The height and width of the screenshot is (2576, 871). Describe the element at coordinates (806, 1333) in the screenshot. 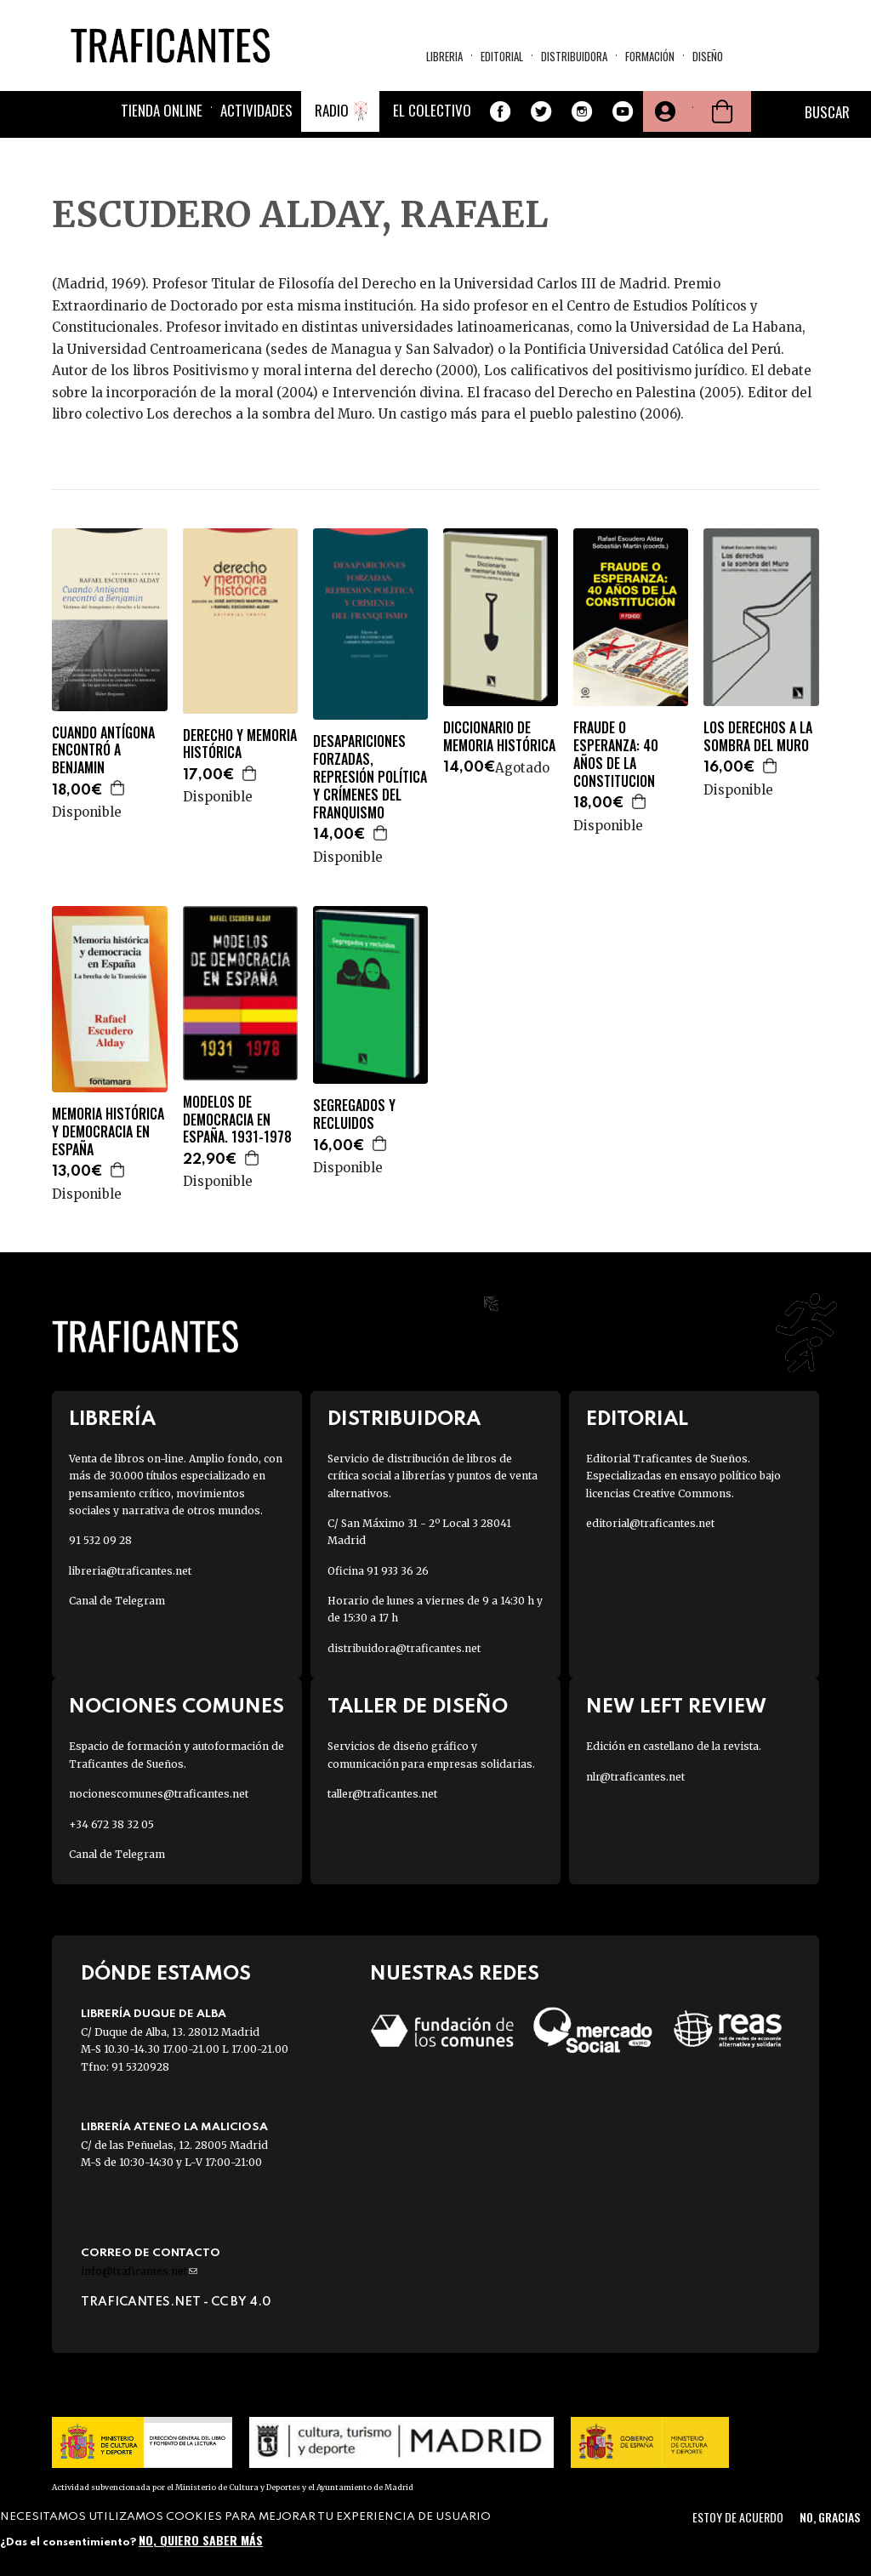

I see `play leapfrog mini-game` at that location.